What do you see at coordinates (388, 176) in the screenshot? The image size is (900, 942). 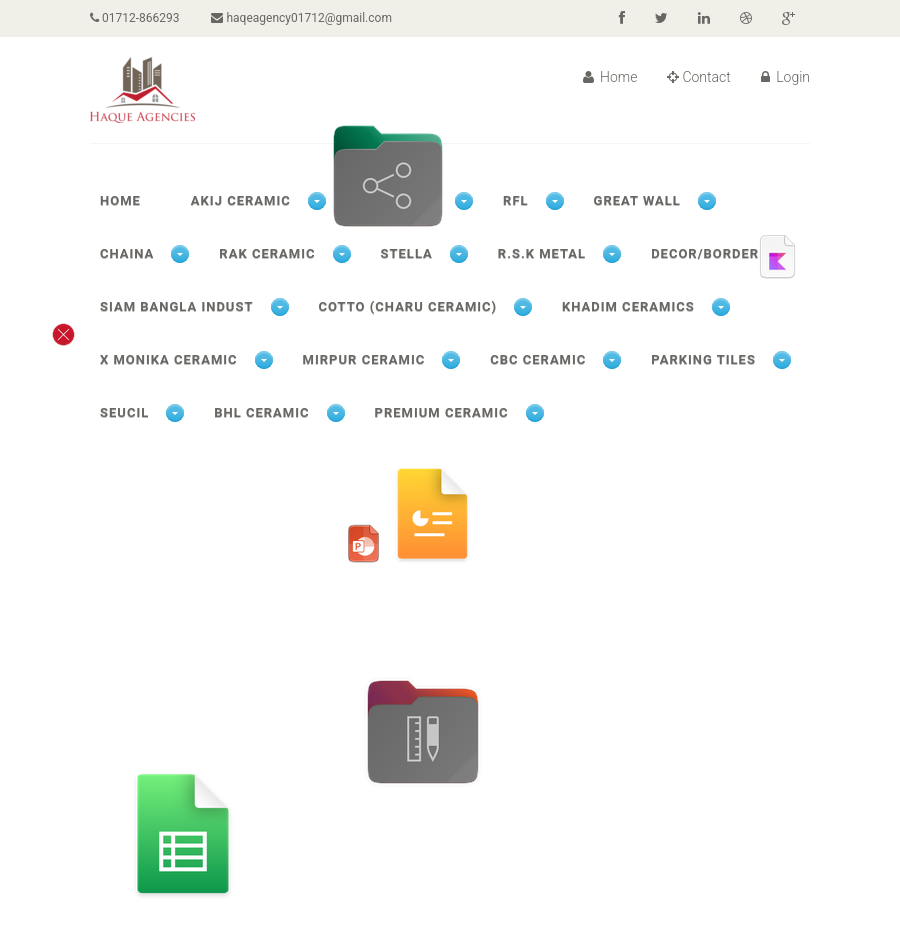 I see `open your public shared folder` at bounding box center [388, 176].